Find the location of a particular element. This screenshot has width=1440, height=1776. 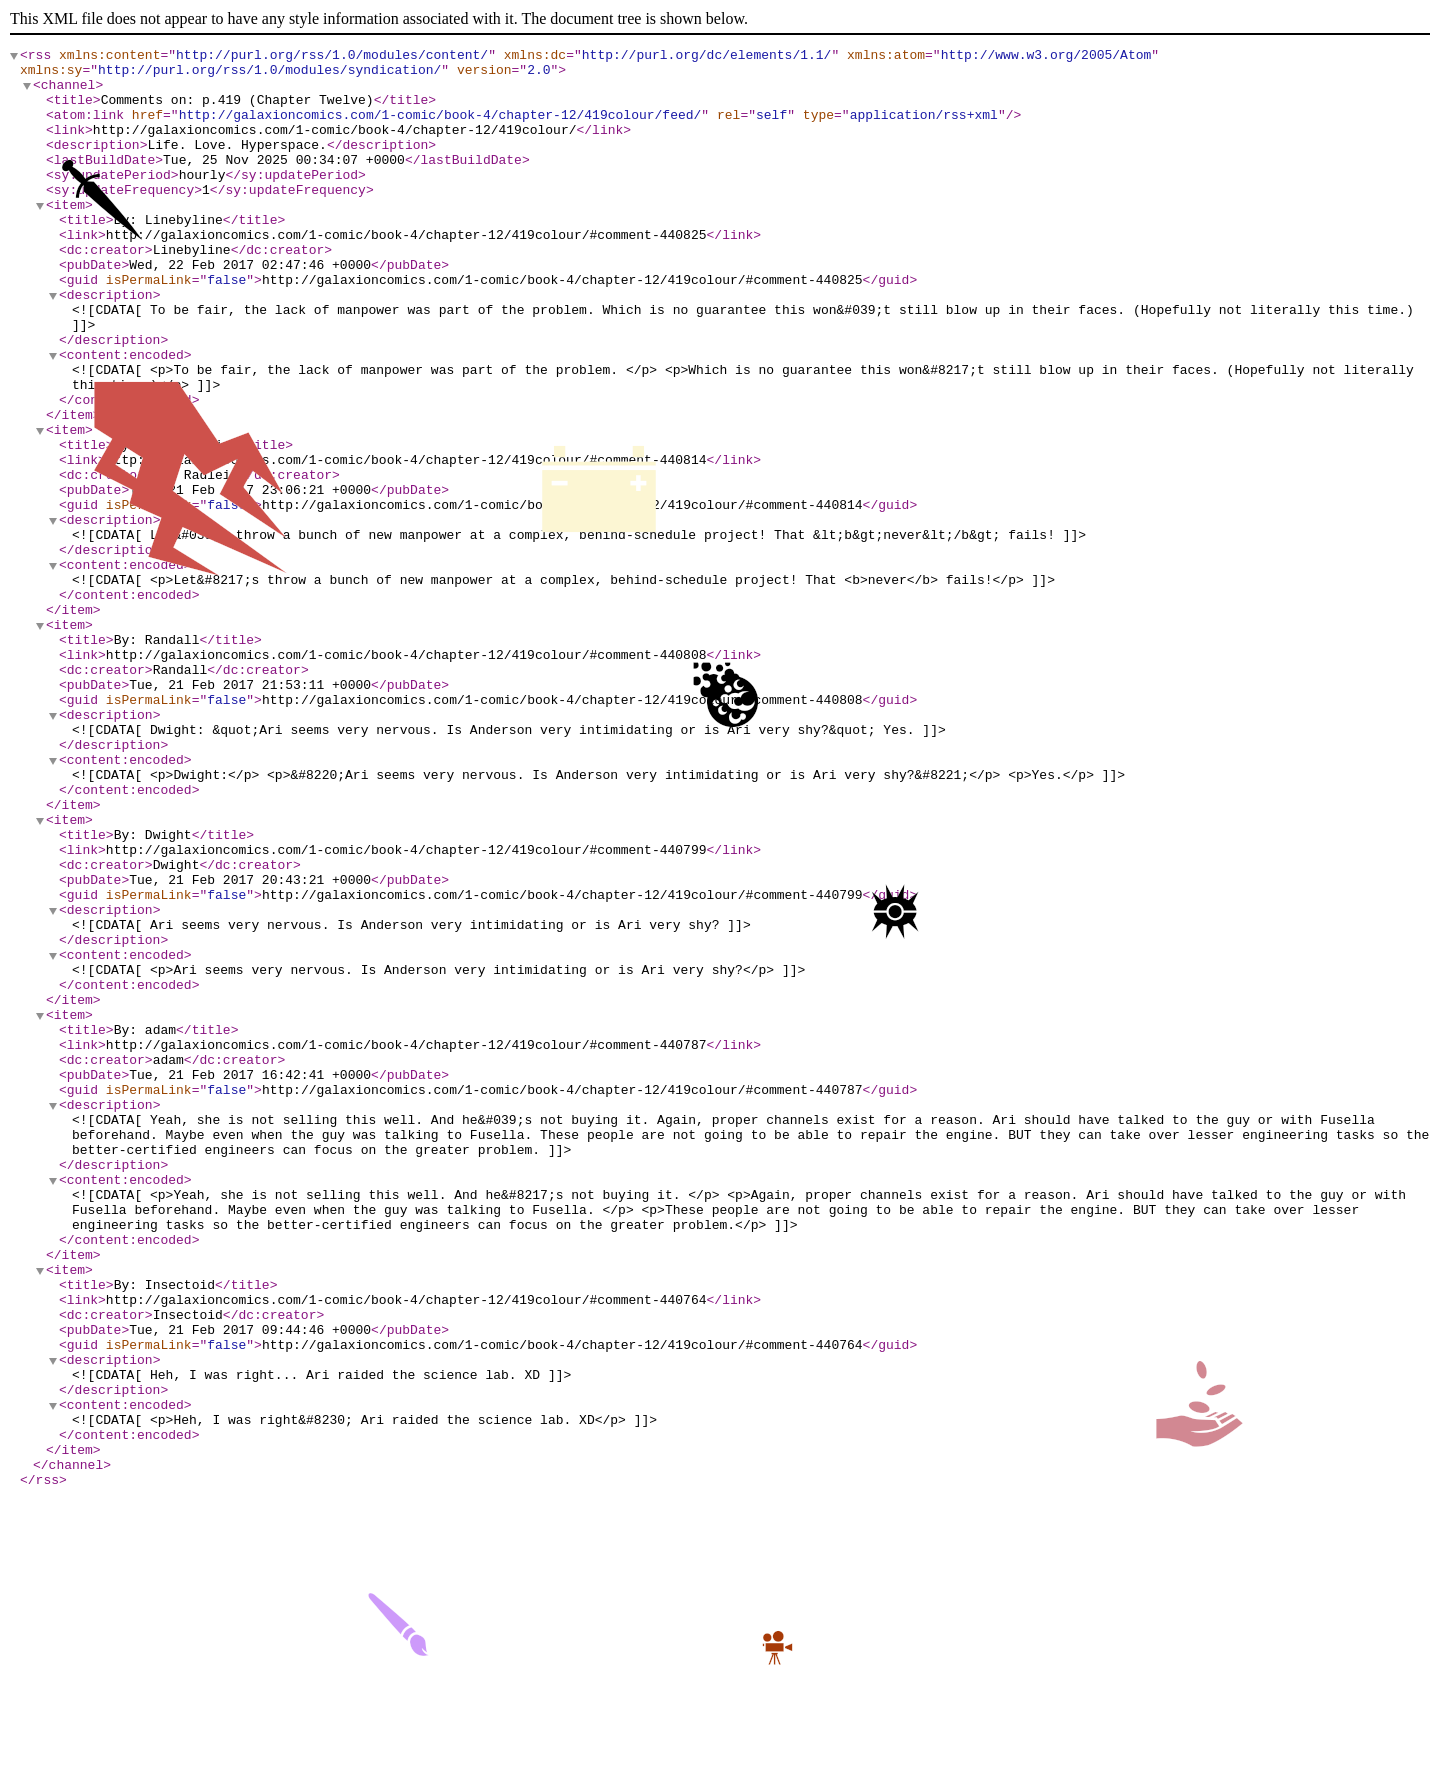

select spiked shell item or armor in game inventory is located at coordinates (895, 912).